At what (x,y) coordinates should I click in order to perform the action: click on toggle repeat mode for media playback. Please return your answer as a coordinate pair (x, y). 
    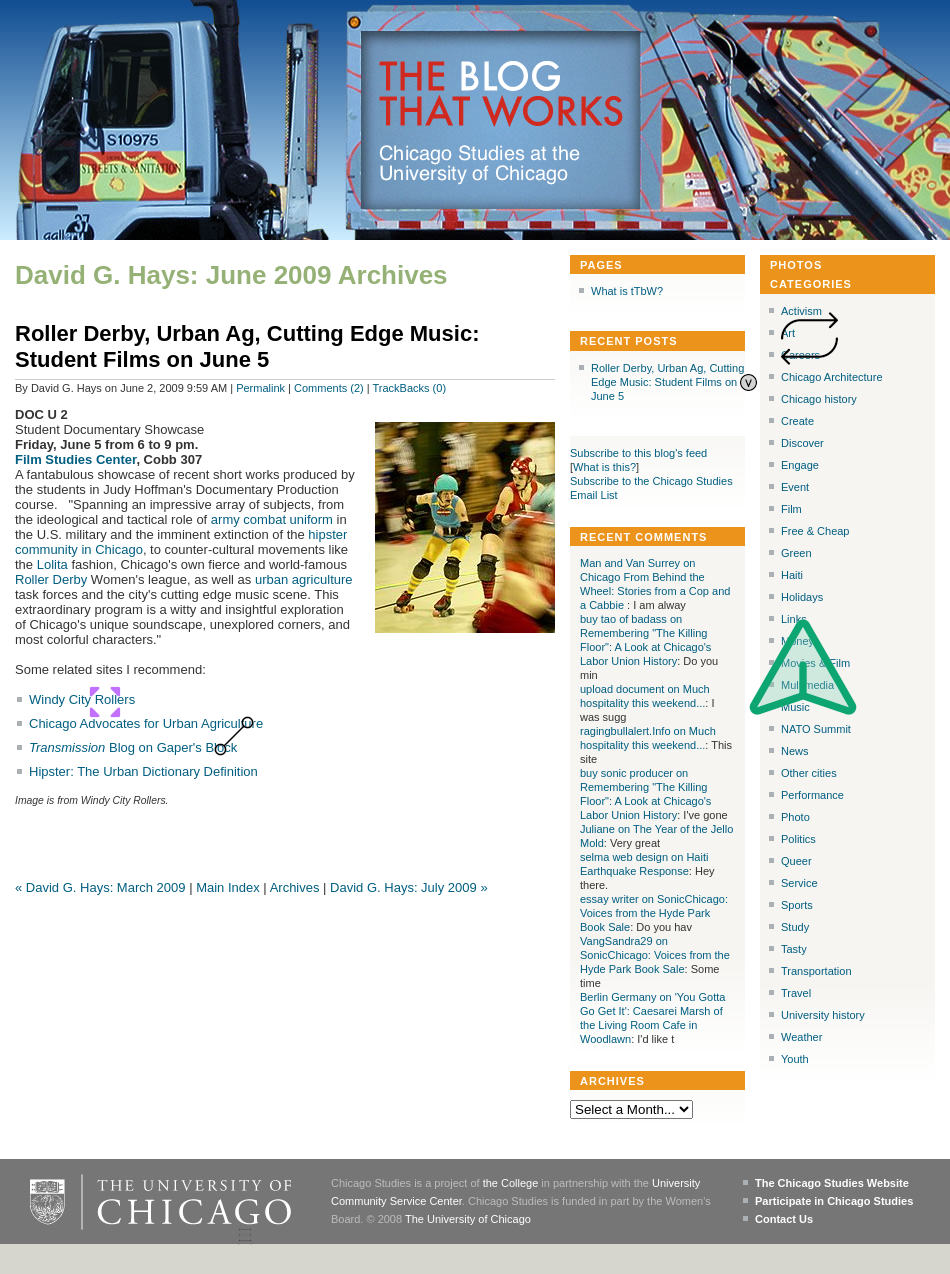
    Looking at the image, I should click on (809, 338).